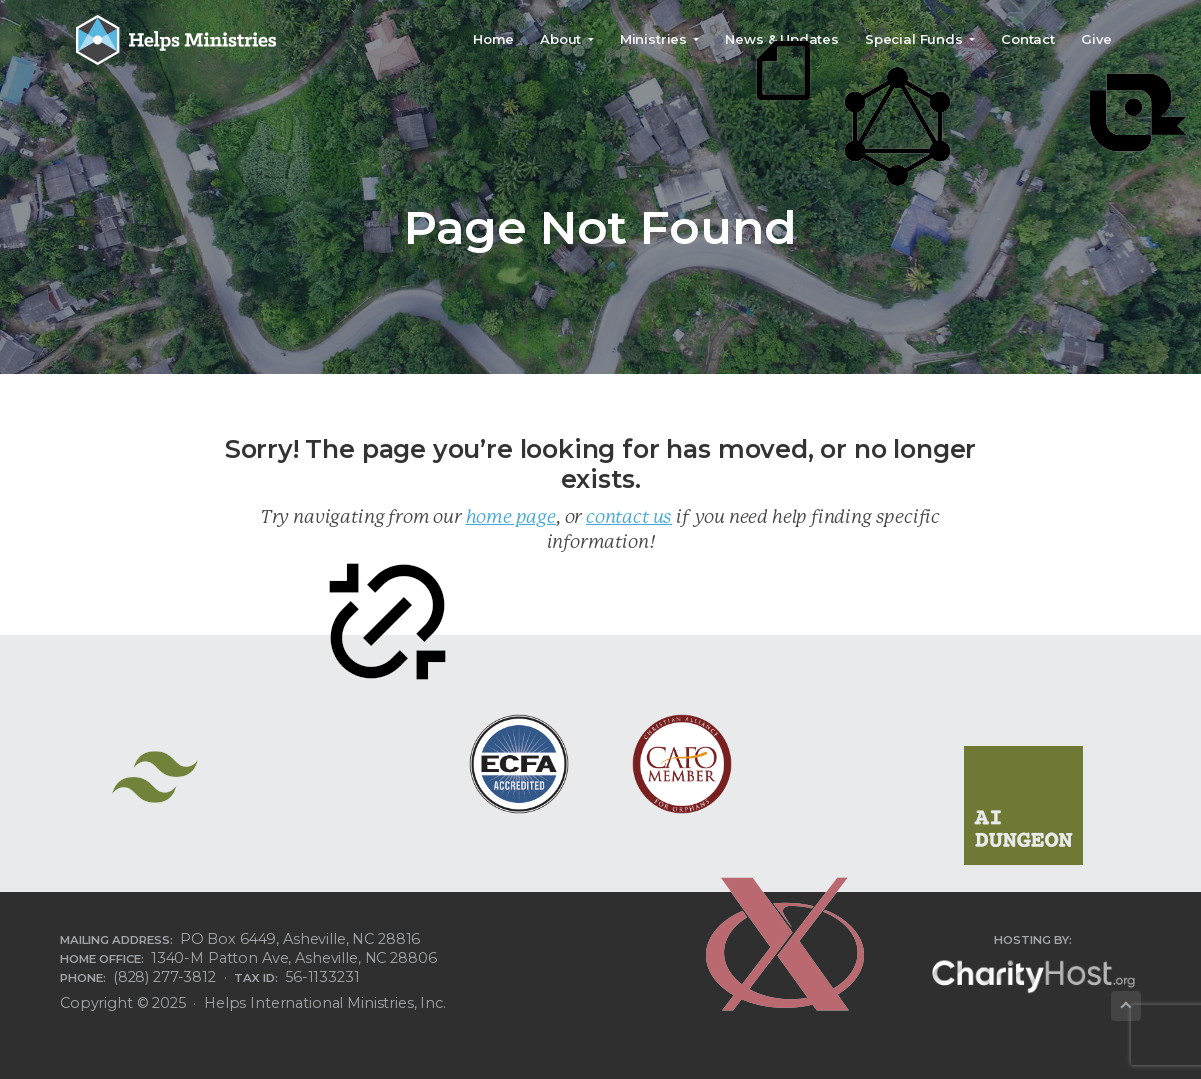  Describe the element at coordinates (155, 777) in the screenshot. I see `tailwind css framework logo` at that location.